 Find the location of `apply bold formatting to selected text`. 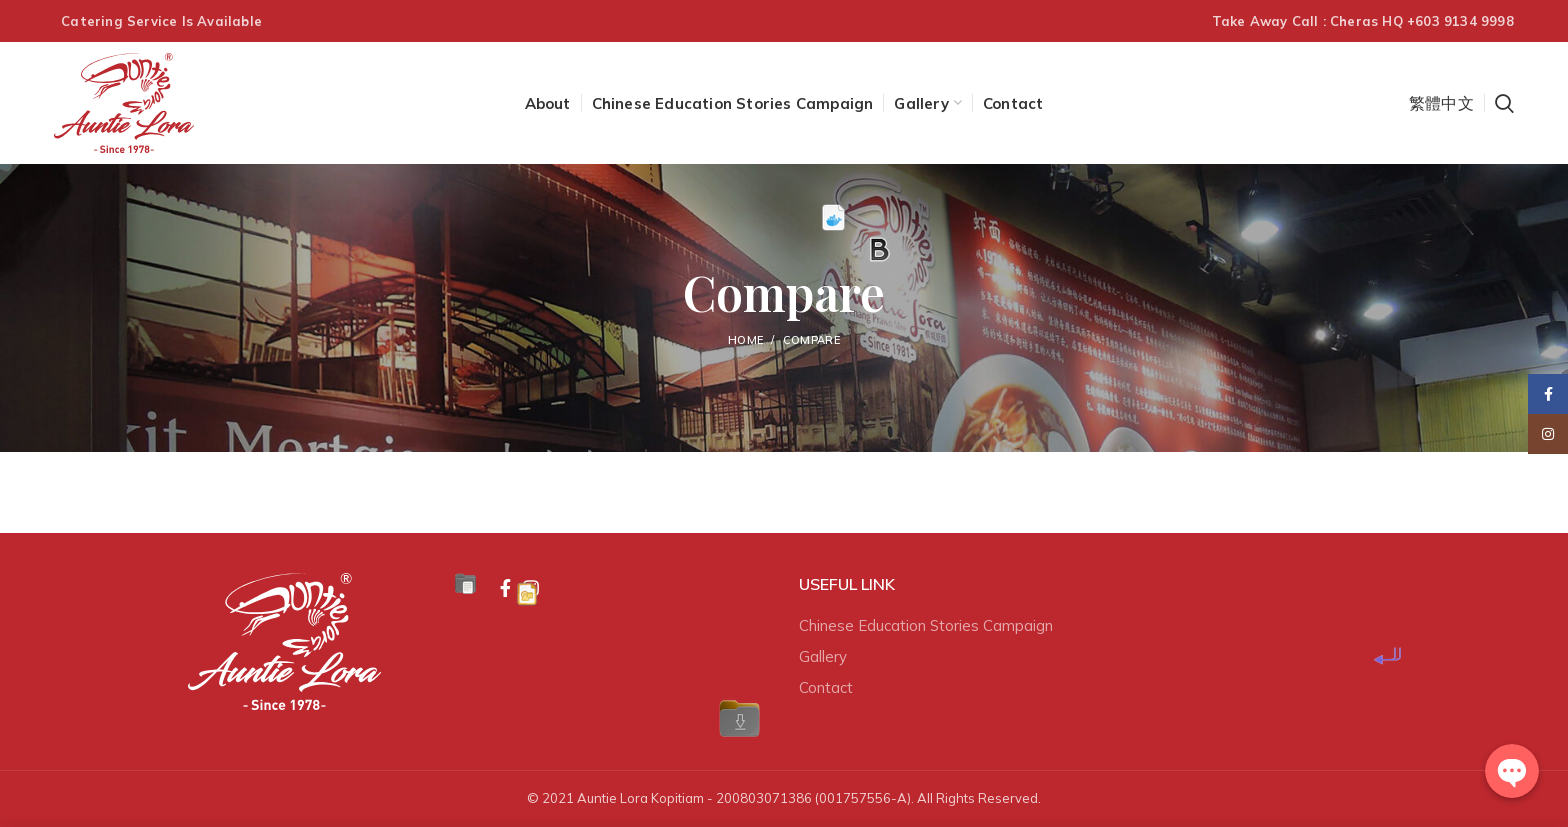

apply bold formatting to selected text is located at coordinates (879, 249).